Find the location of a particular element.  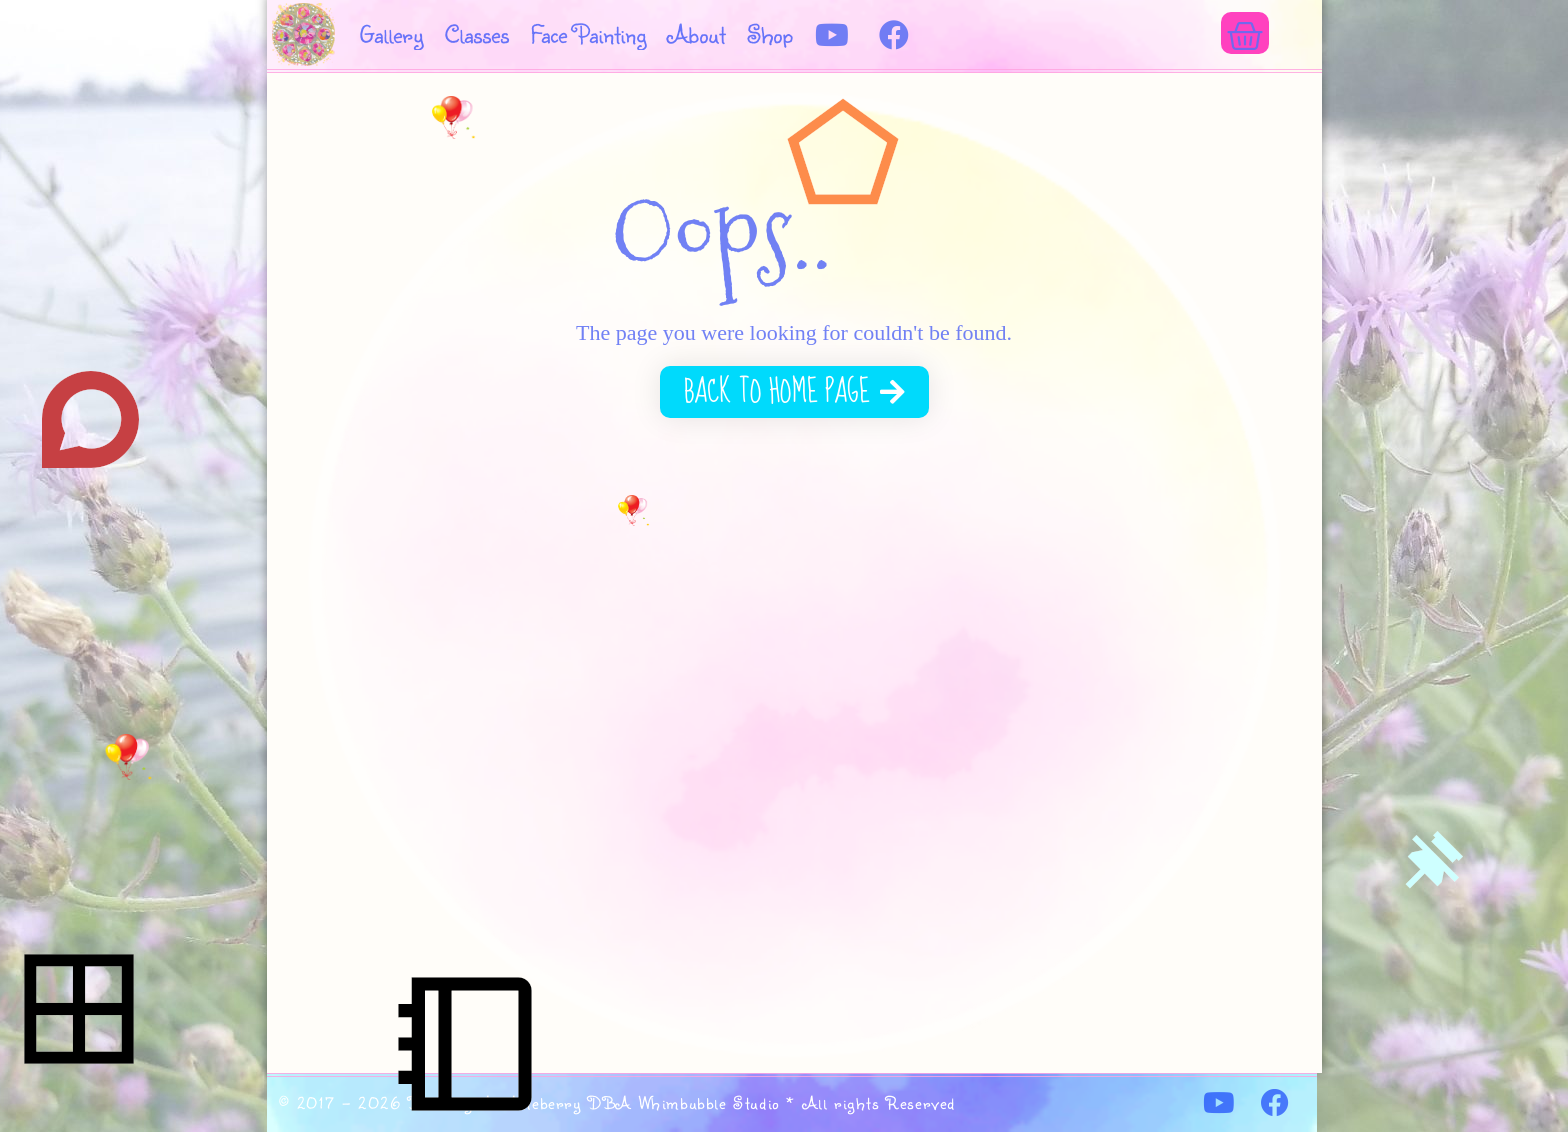

sign in with Microsoft account is located at coordinates (79, 1009).